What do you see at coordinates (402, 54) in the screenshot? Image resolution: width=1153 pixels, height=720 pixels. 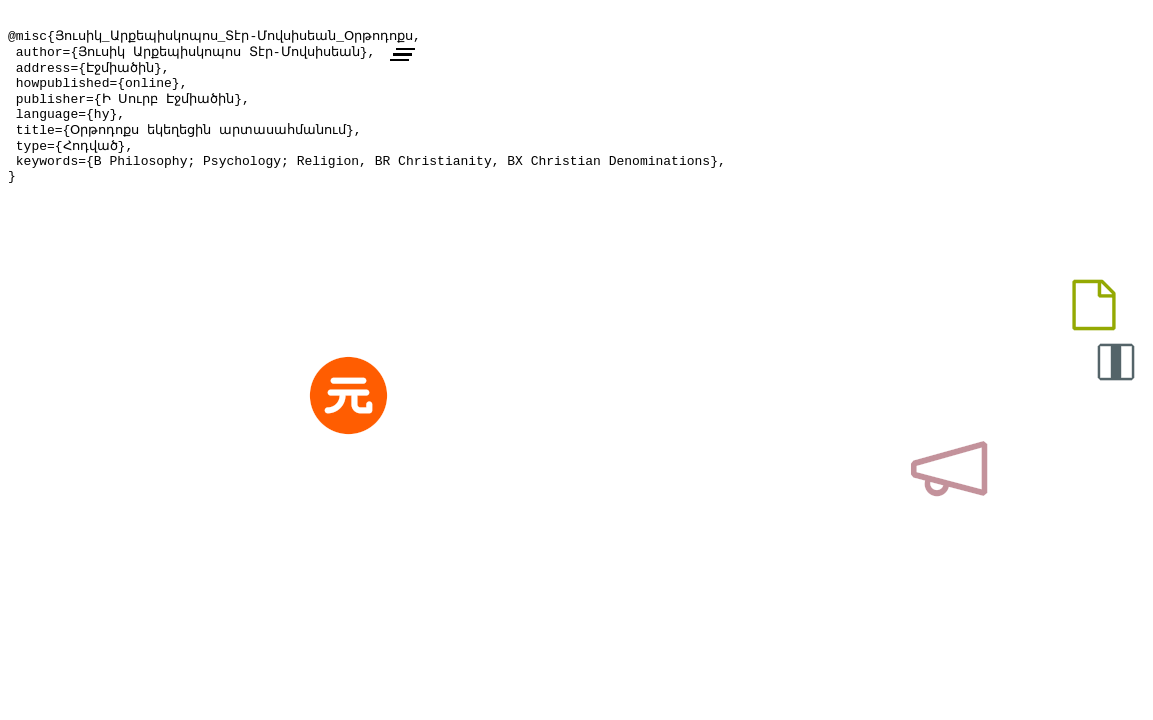 I see `clear all notifications or messages` at bounding box center [402, 54].